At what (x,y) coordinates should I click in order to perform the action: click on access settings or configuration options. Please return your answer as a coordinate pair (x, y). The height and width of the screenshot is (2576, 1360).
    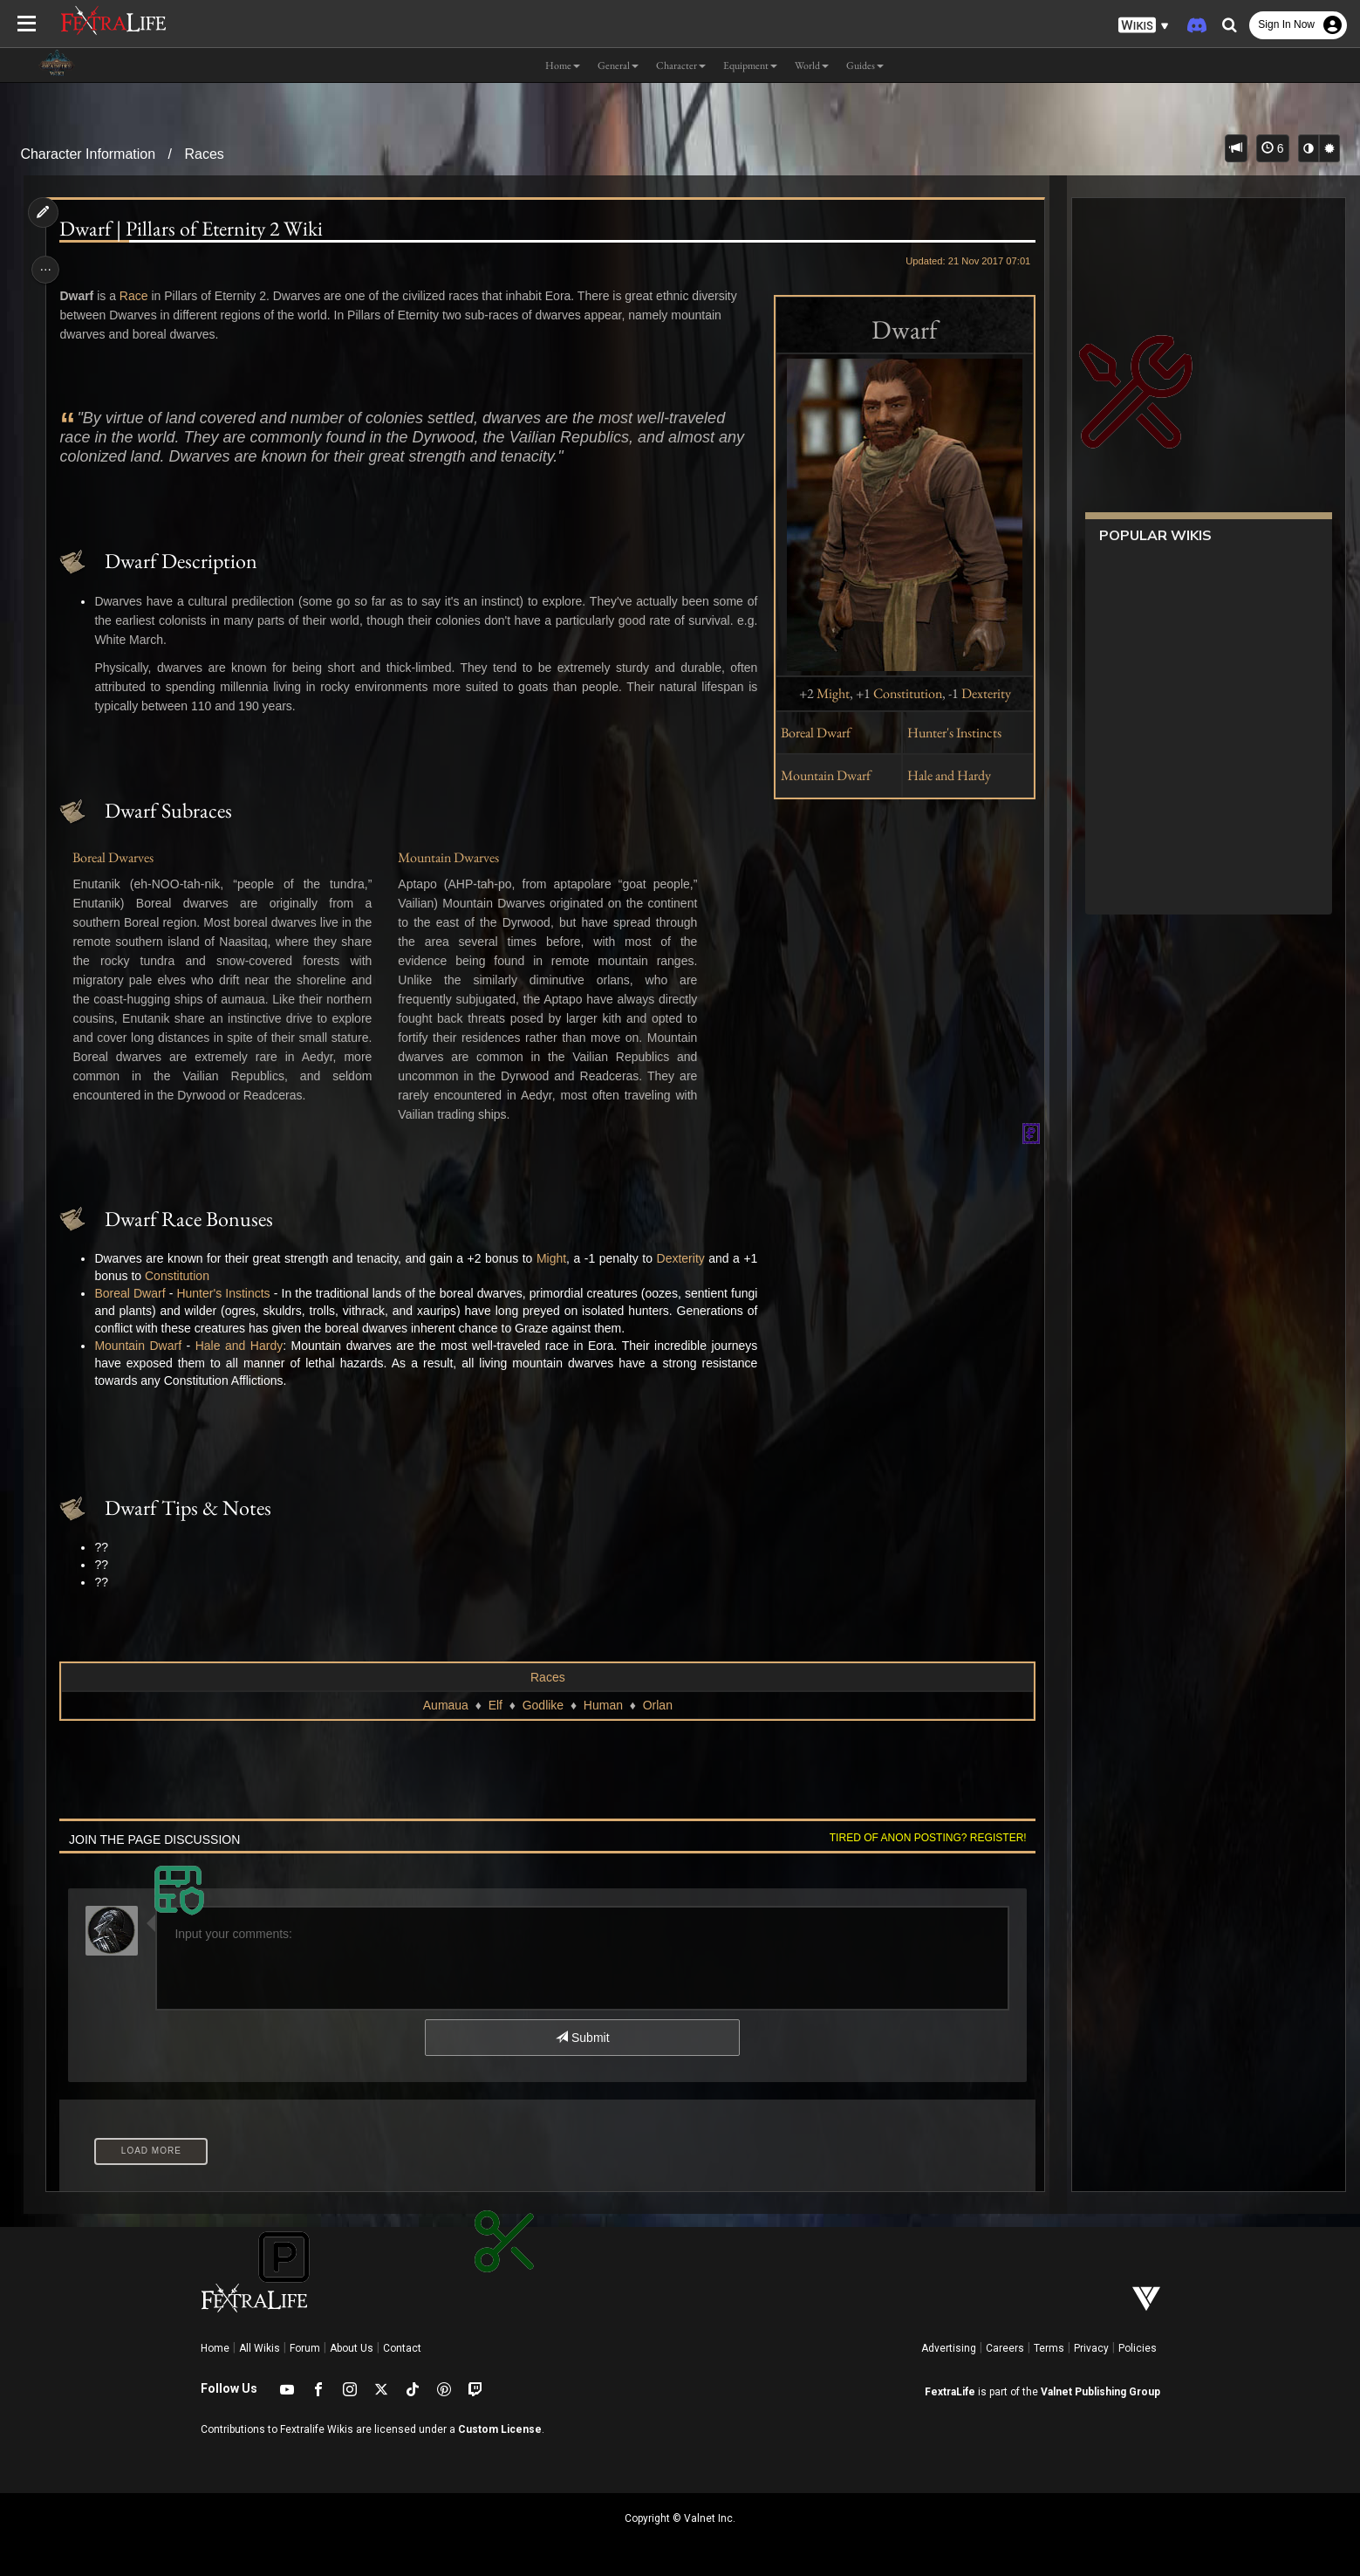
    Looking at the image, I should click on (1136, 392).